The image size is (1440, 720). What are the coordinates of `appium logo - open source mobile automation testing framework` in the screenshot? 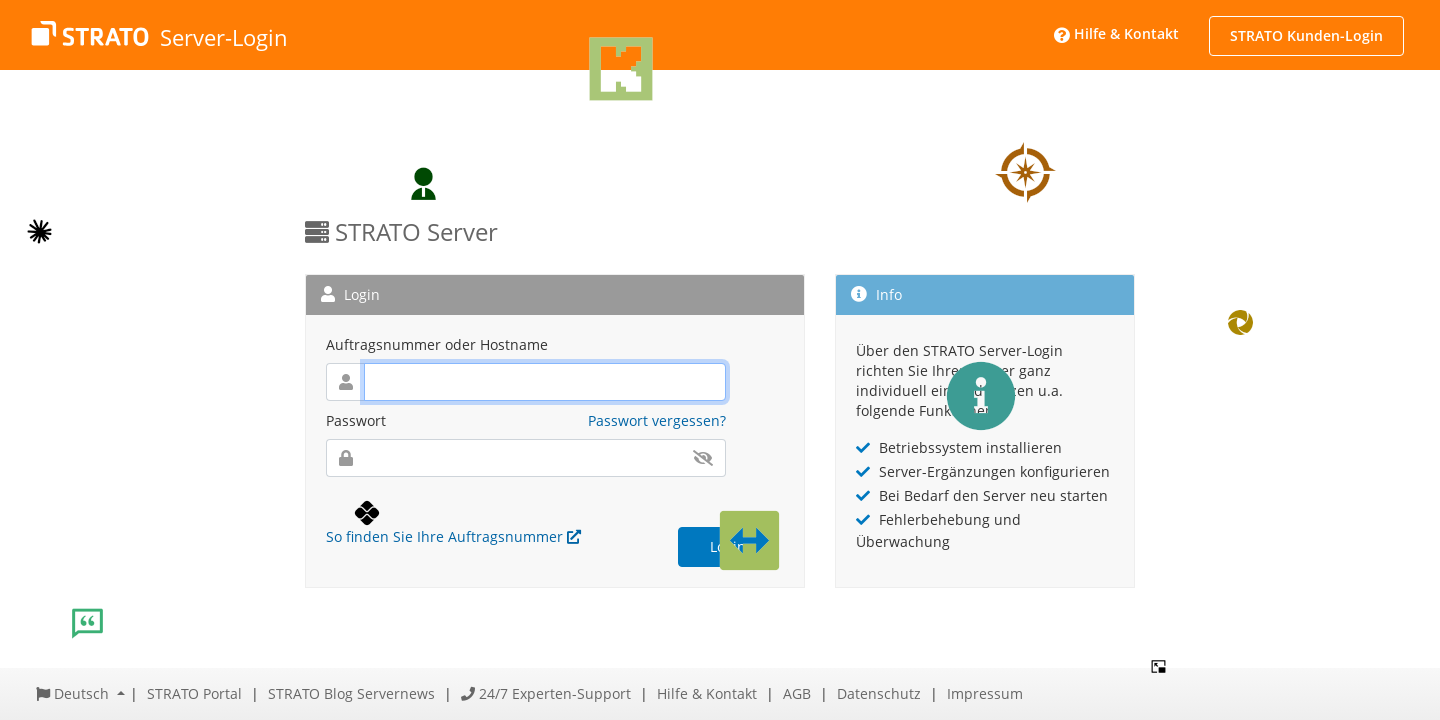 It's located at (1240, 322).